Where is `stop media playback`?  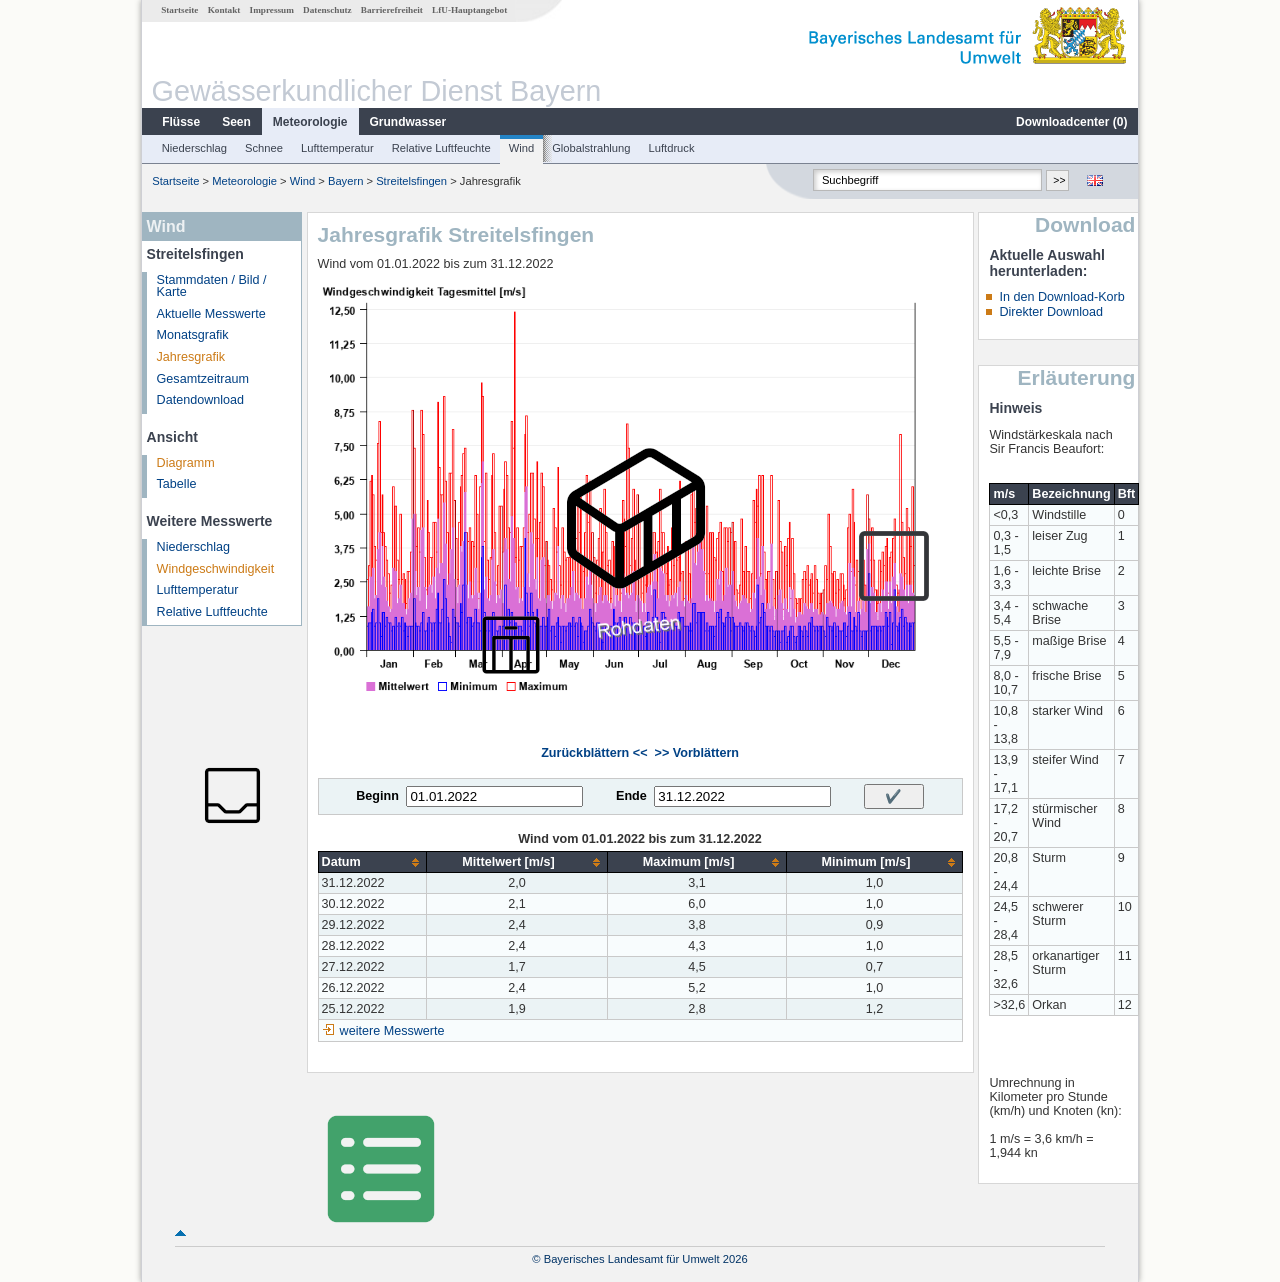 stop media playback is located at coordinates (894, 566).